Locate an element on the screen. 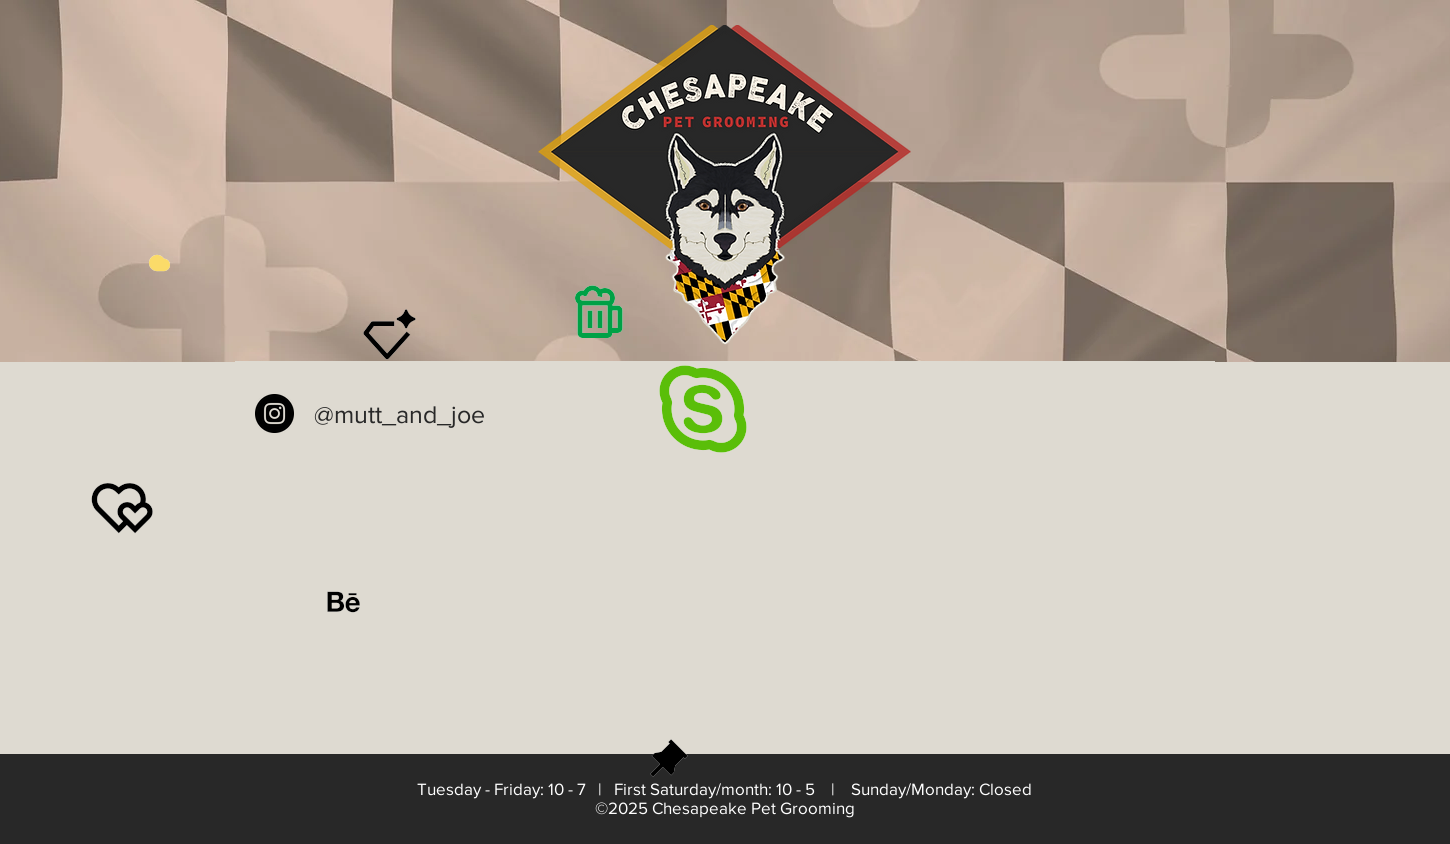 The height and width of the screenshot is (844, 1450). visit behance profile or portfolio is located at coordinates (343, 601).